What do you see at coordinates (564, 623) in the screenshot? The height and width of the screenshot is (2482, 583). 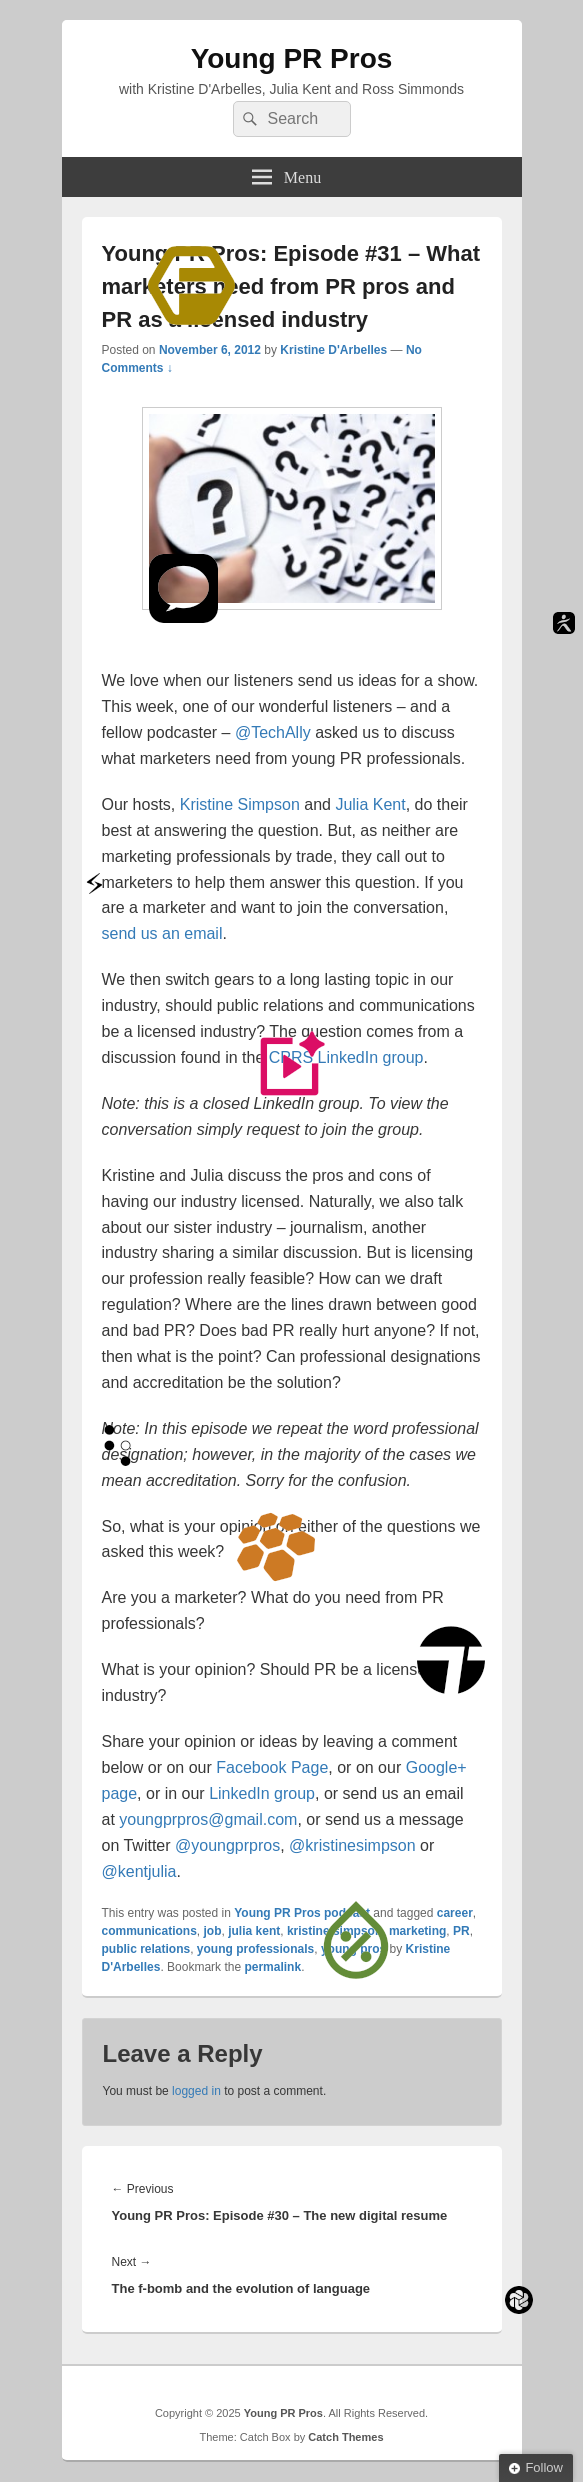 I see `open the Île-de-France Mobilités app` at bounding box center [564, 623].